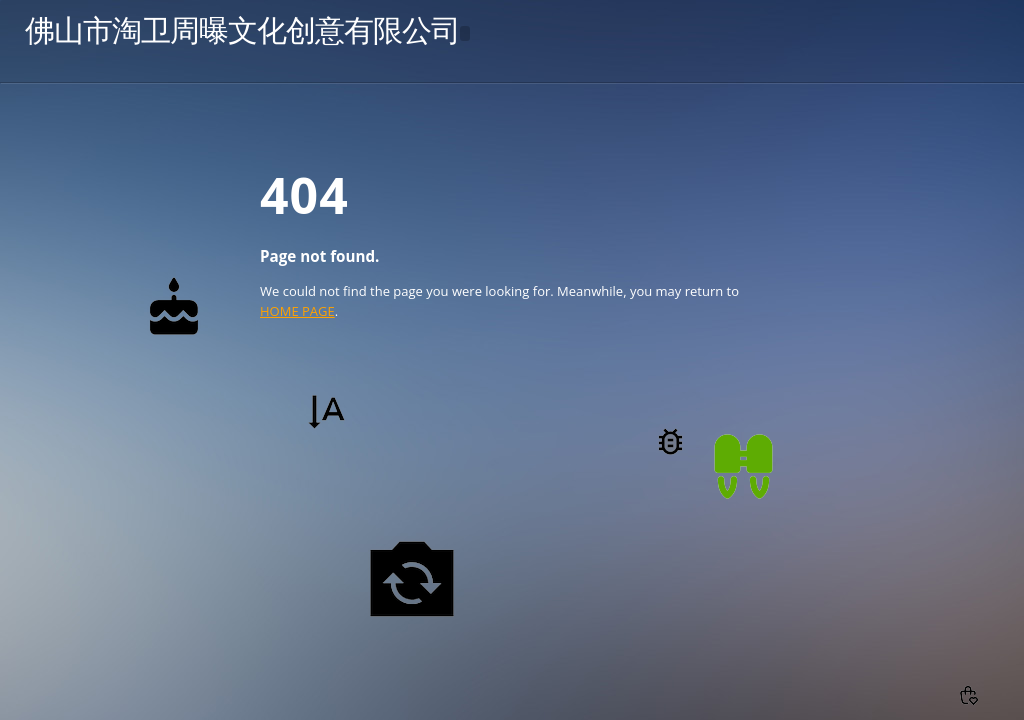  Describe the element at coordinates (174, 308) in the screenshot. I see `view birthday or celebration events` at that location.